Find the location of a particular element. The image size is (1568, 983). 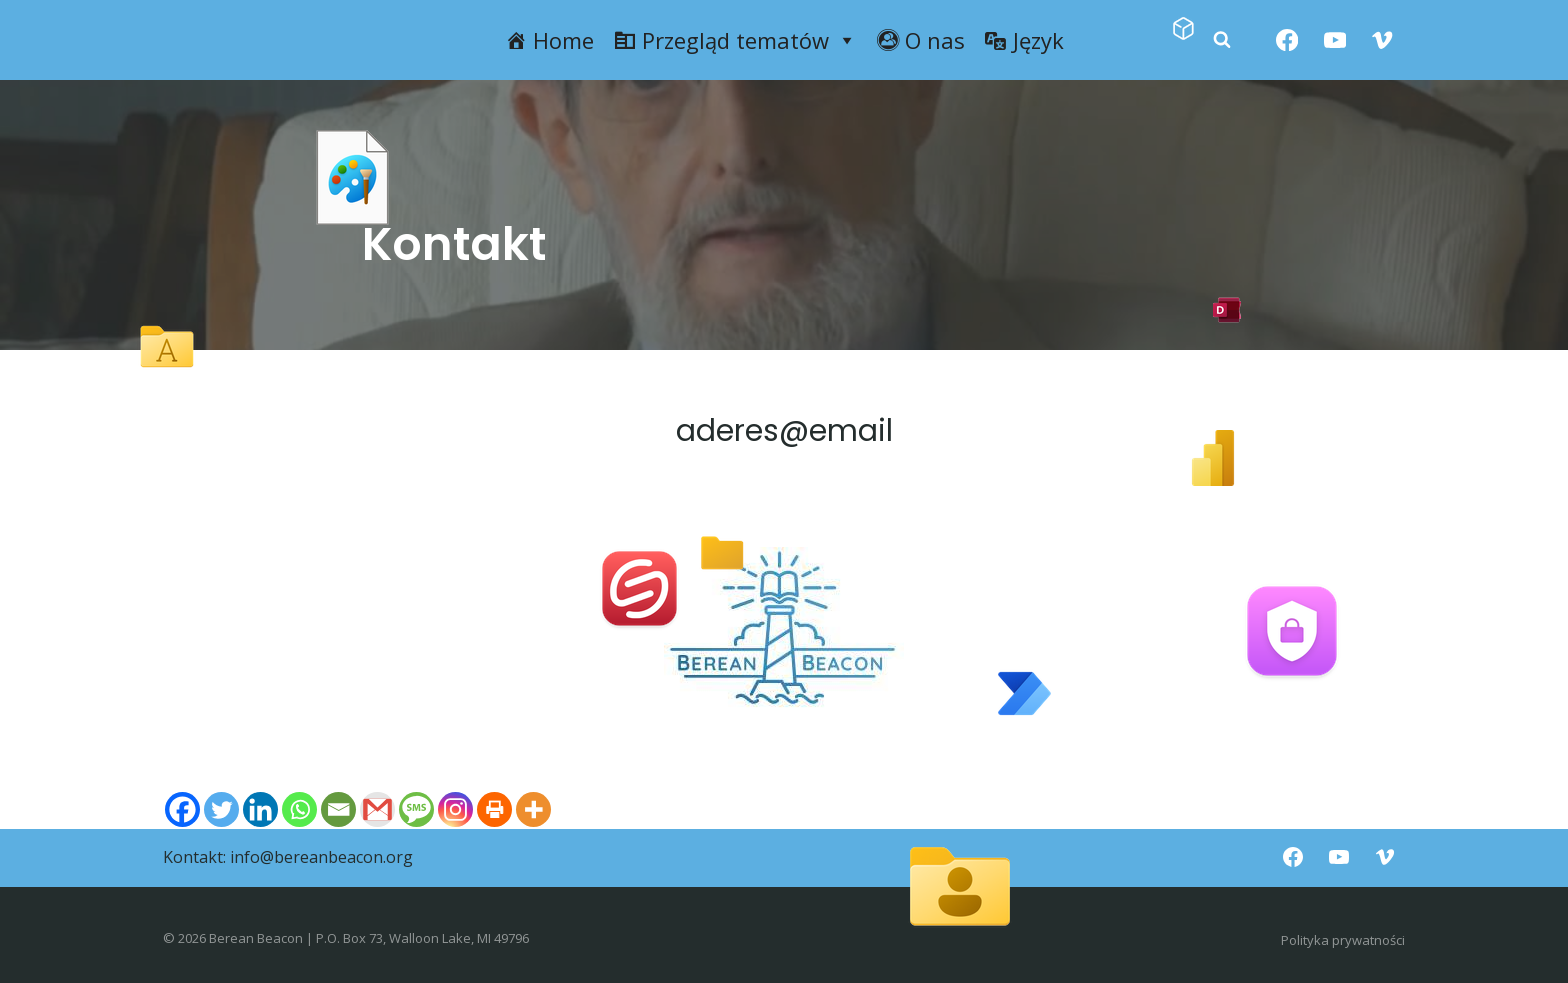

open smash file transfer app is located at coordinates (639, 588).